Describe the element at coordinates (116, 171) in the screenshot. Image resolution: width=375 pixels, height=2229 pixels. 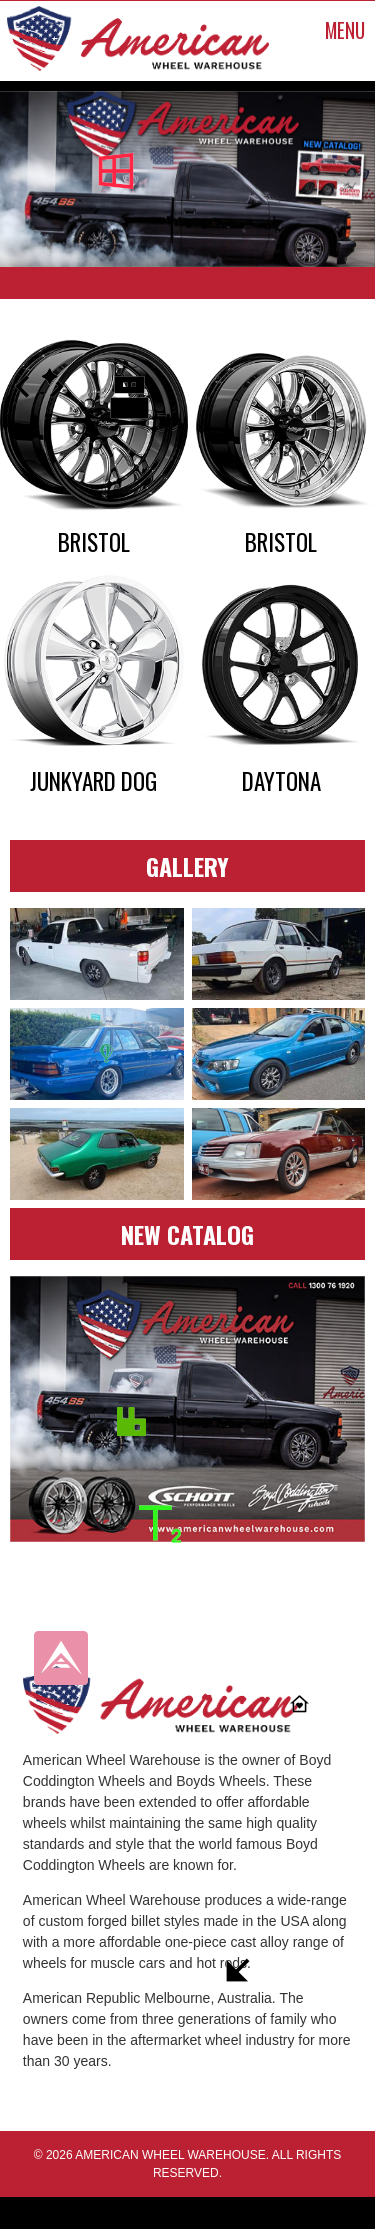
I see `open windows settings or system options` at that location.